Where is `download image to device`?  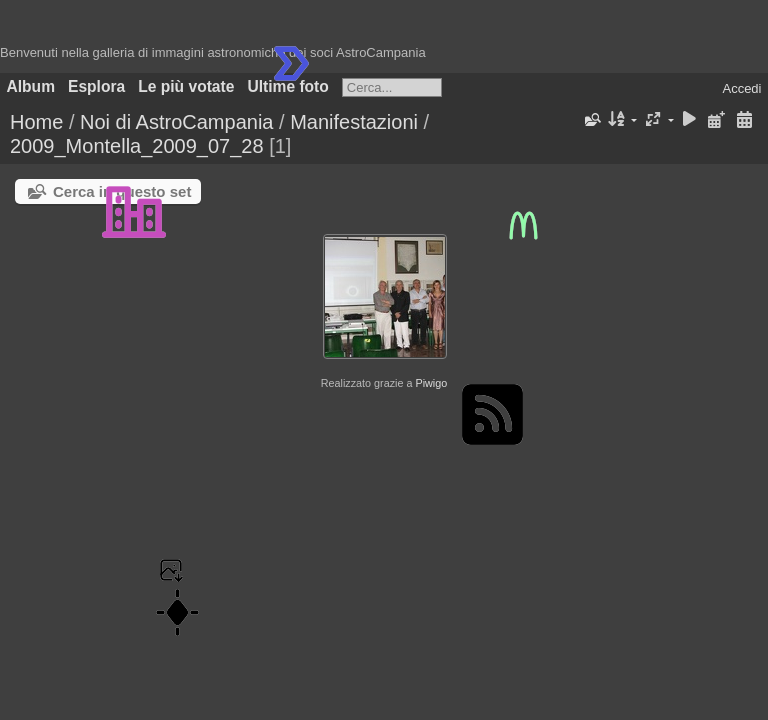
download image to device is located at coordinates (171, 570).